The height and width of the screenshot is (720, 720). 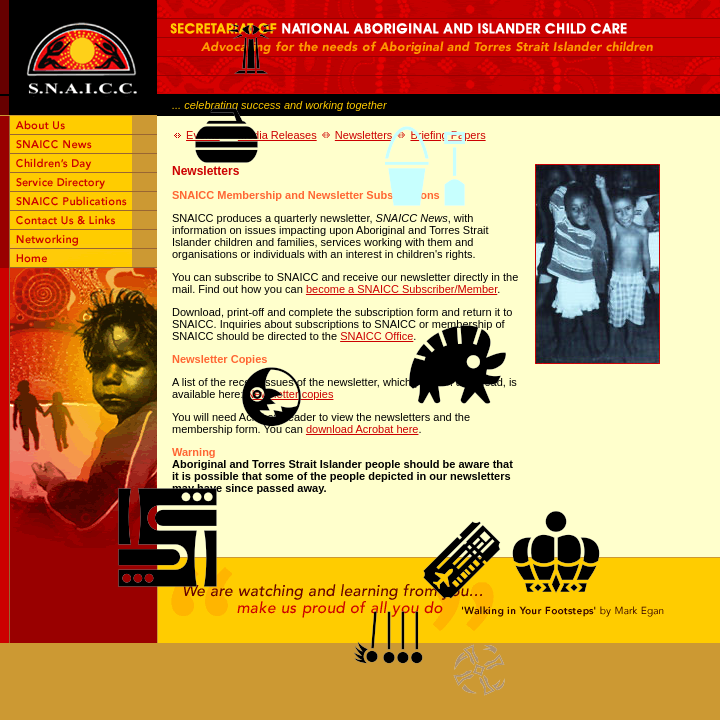 What do you see at coordinates (457, 364) in the screenshot?
I see `select boar faction or clan emblem` at bounding box center [457, 364].